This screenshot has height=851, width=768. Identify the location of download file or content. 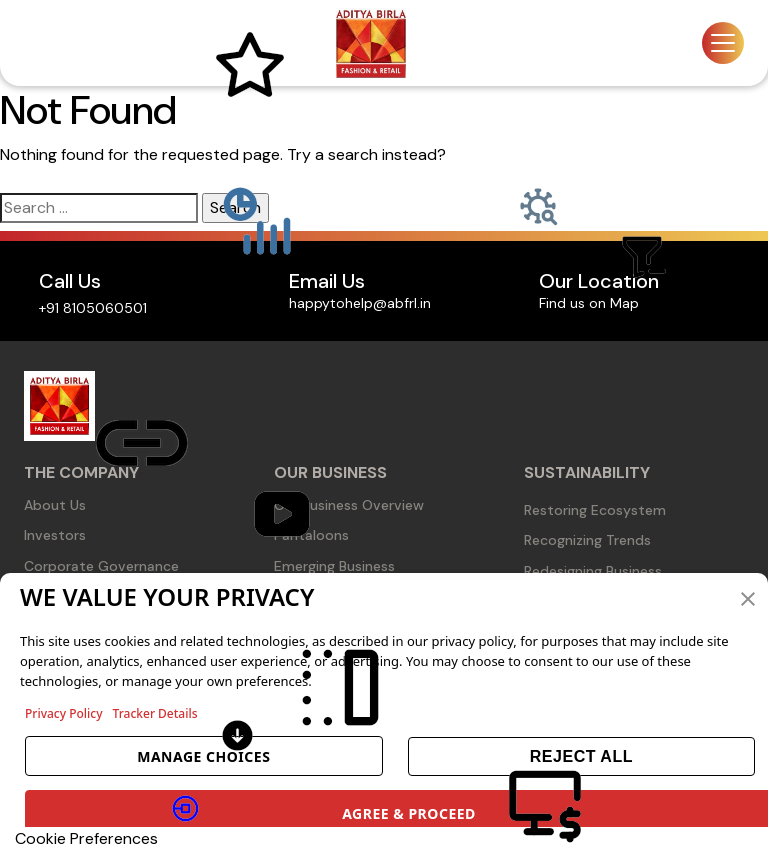
(237, 735).